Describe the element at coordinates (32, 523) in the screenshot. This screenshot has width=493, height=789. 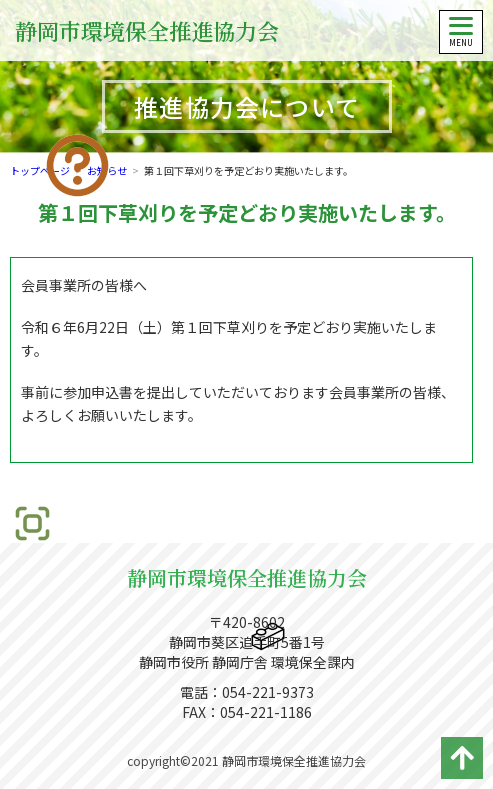
I see `scan or capture an object` at that location.